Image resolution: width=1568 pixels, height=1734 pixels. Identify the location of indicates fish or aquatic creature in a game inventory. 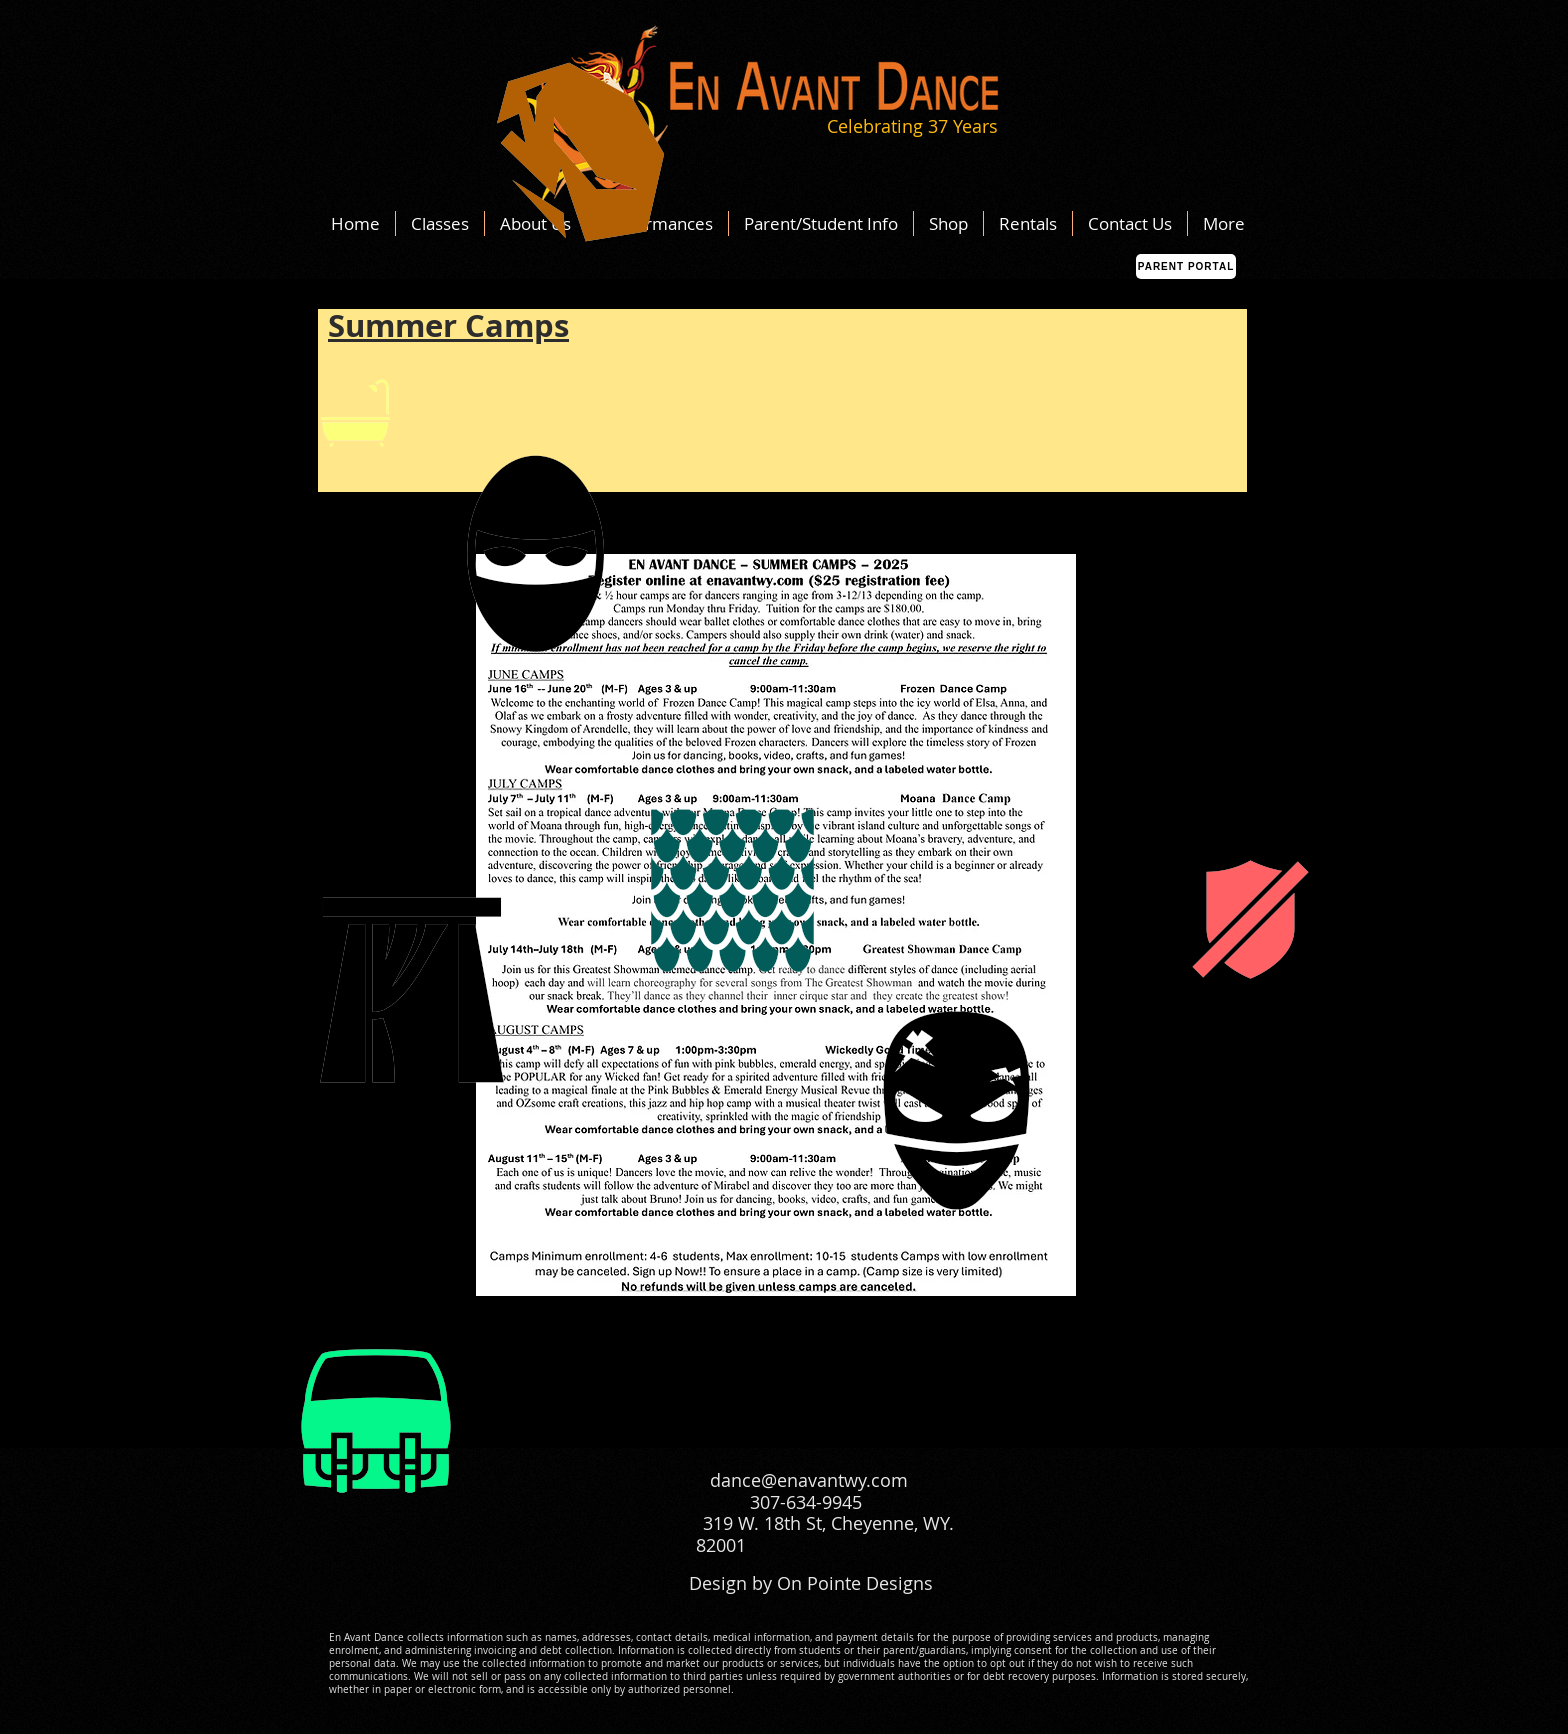
(732, 890).